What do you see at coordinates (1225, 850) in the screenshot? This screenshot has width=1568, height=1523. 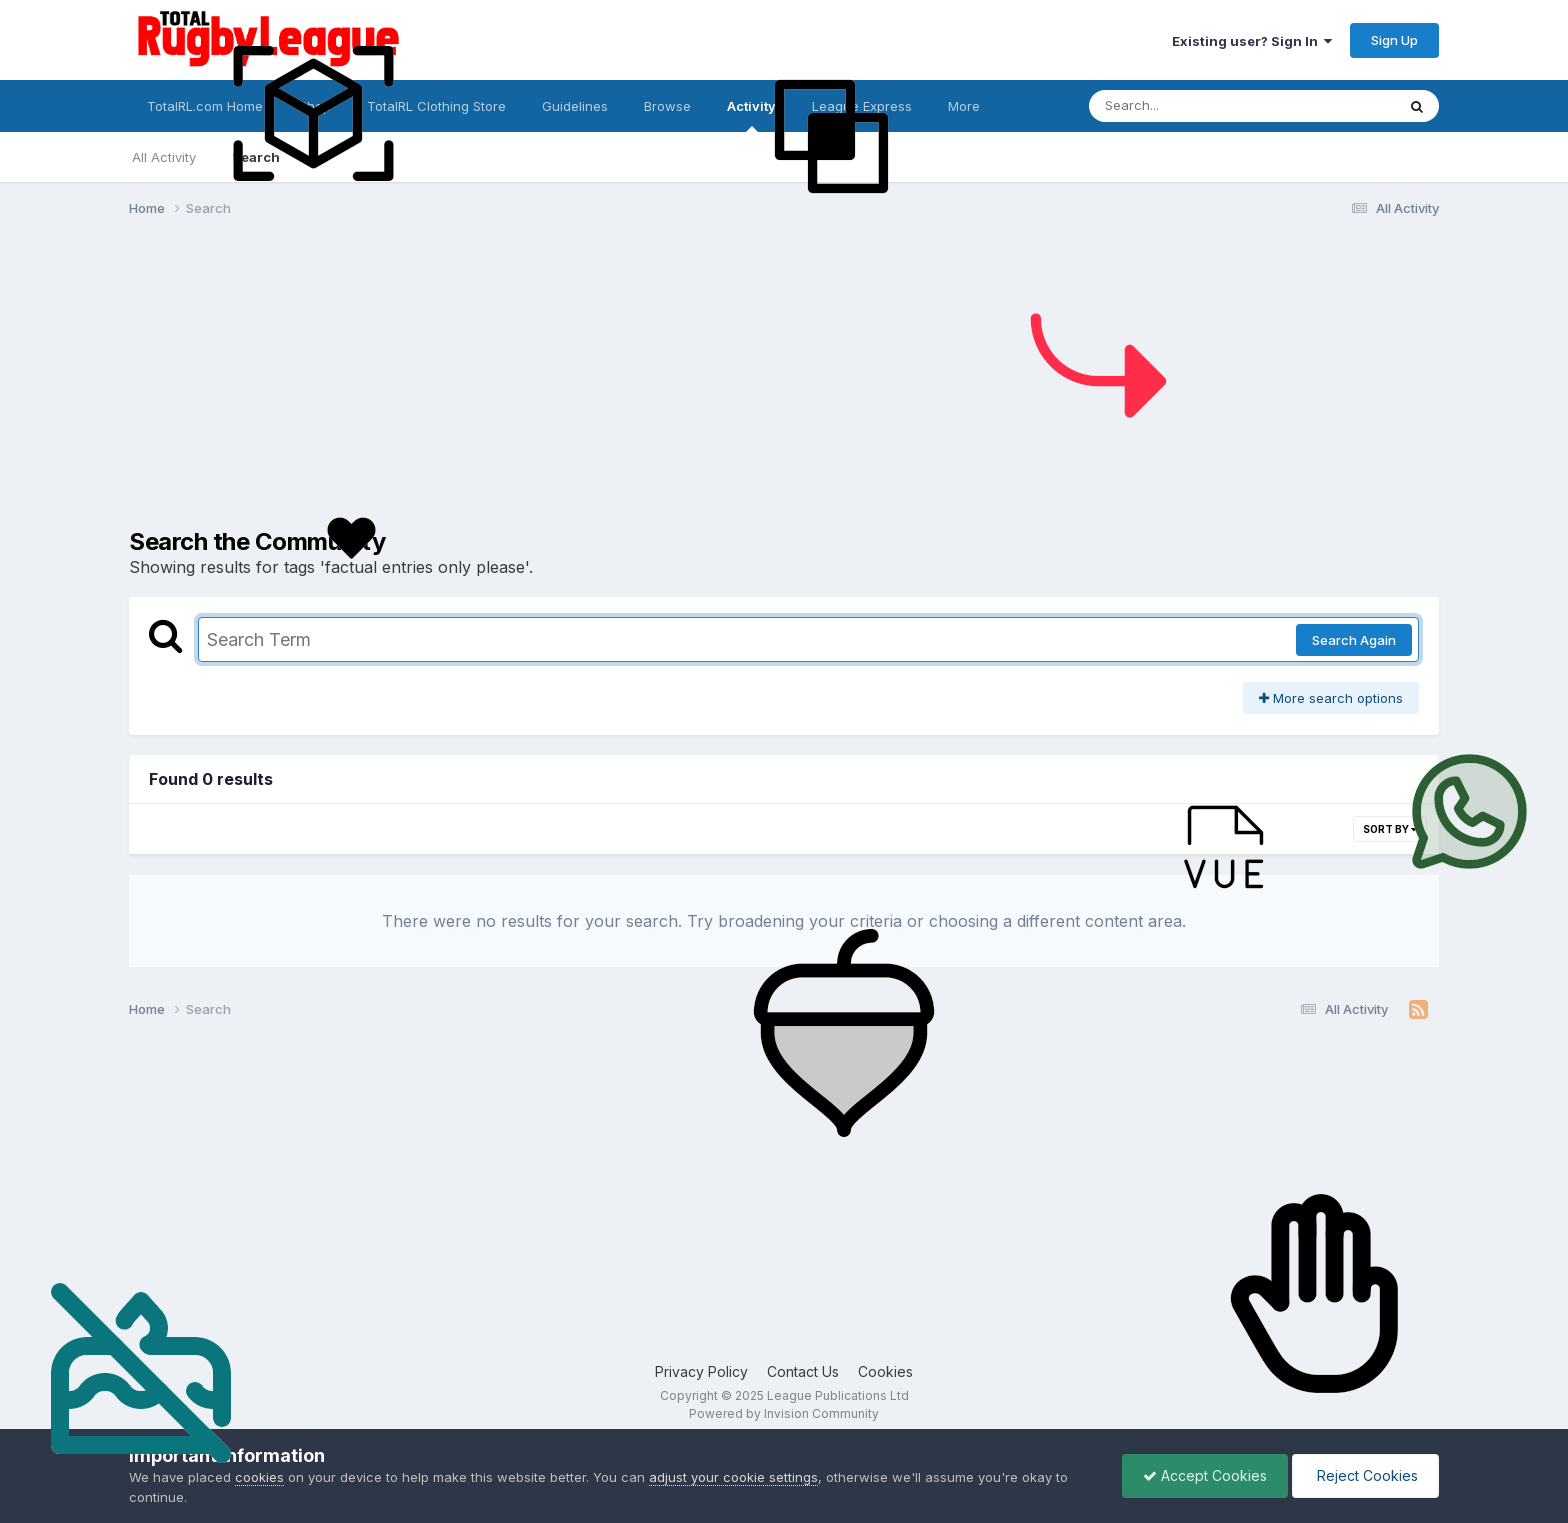 I see `vue.js file type indicator` at bounding box center [1225, 850].